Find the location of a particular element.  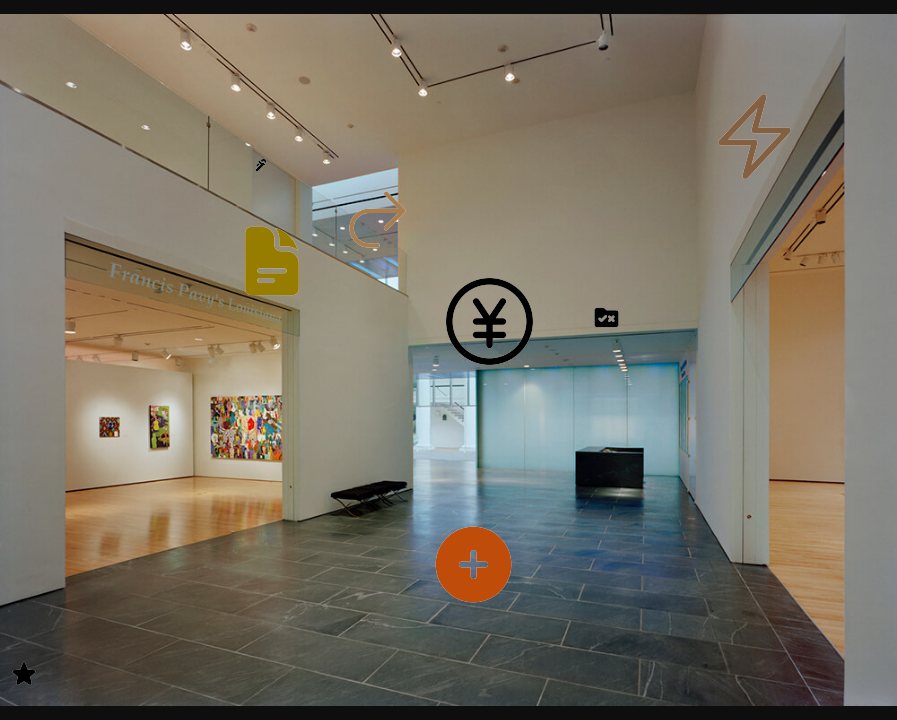

redo last action is located at coordinates (377, 219).